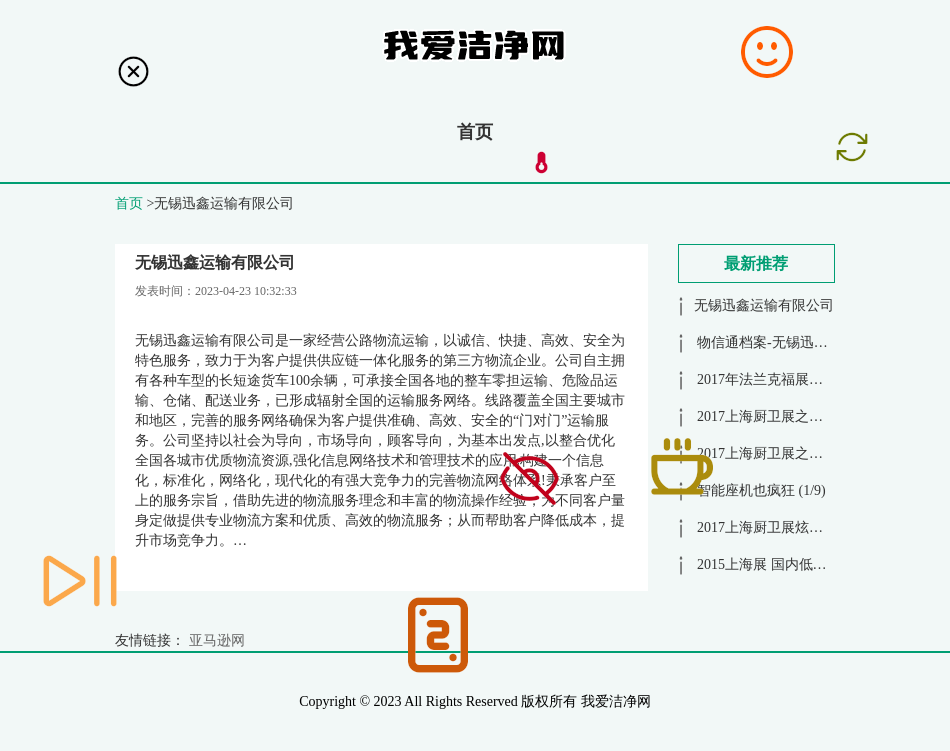  What do you see at coordinates (438, 635) in the screenshot?
I see `view the 2 of clubs playing card` at bounding box center [438, 635].